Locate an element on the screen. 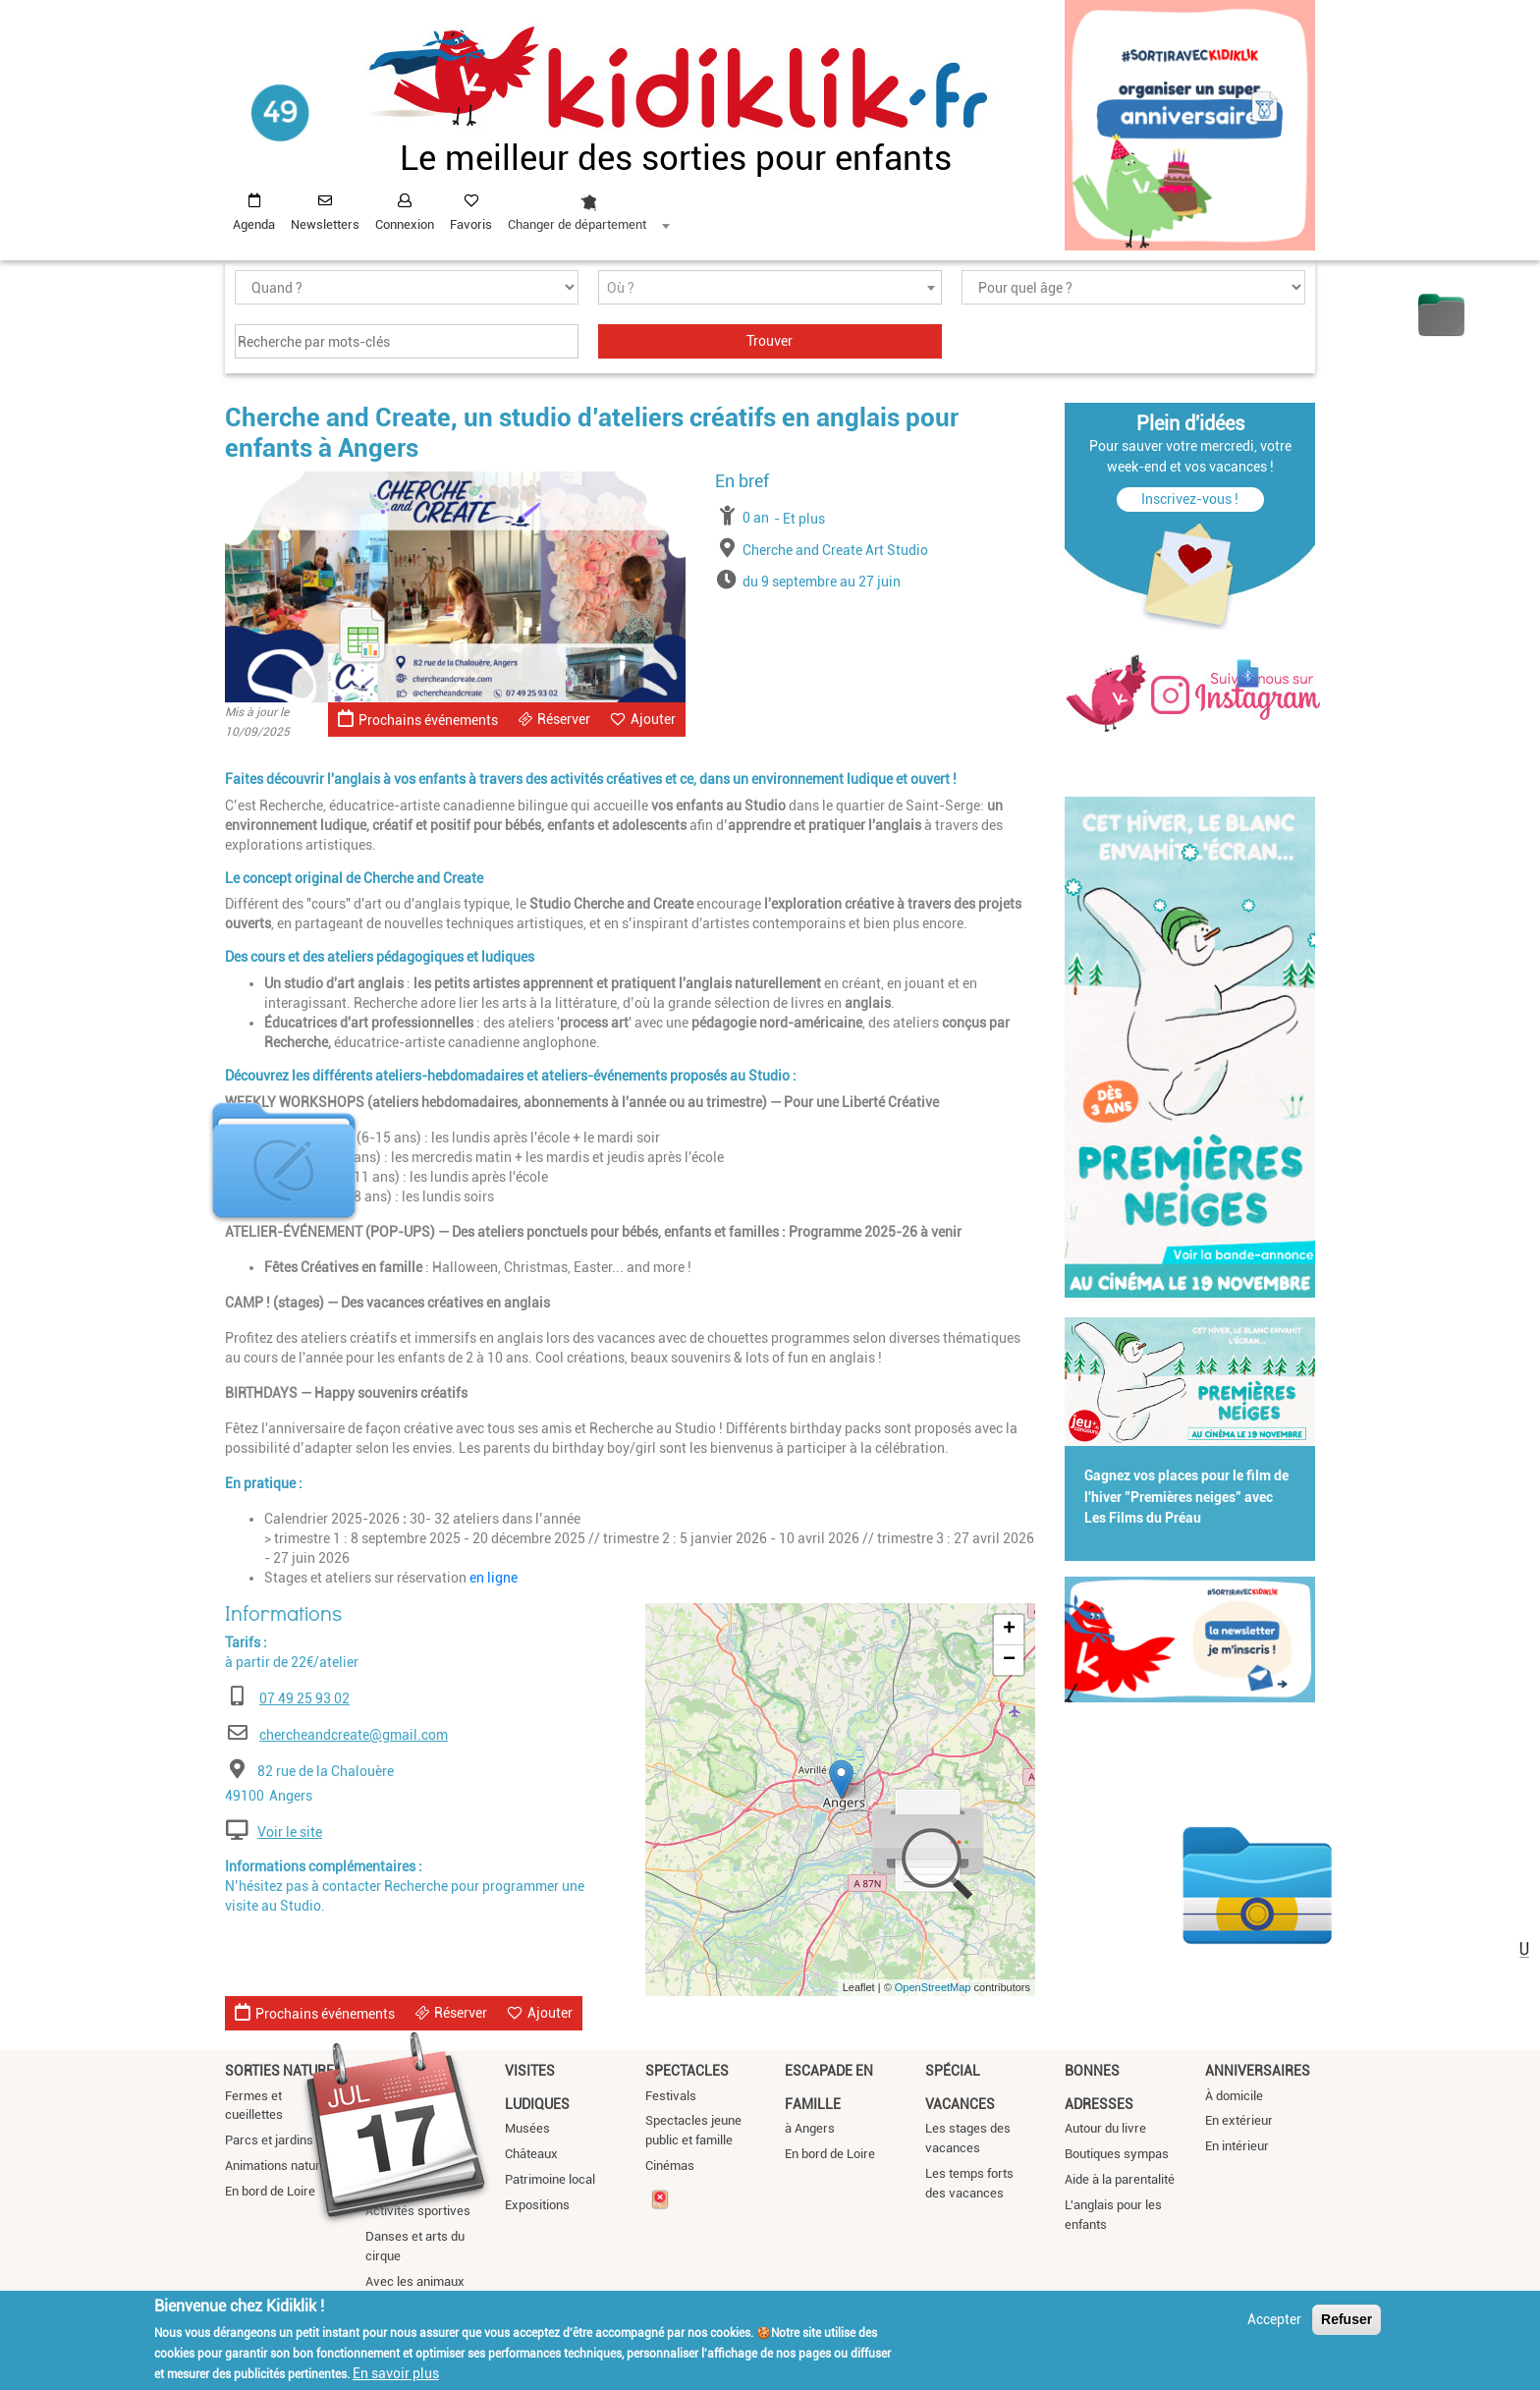 Image resolution: width=1540 pixels, height=2390 pixels. open your art and design files folder is located at coordinates (284, 1160).